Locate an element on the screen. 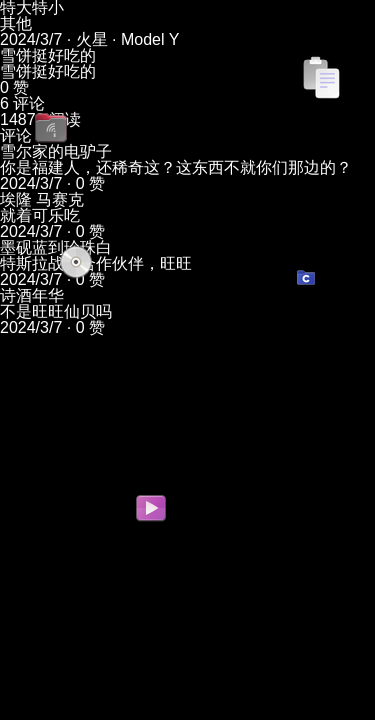 The height and width of the screenshot is (720, 375). paste content from clipboard is located at coordinates (321, 77).